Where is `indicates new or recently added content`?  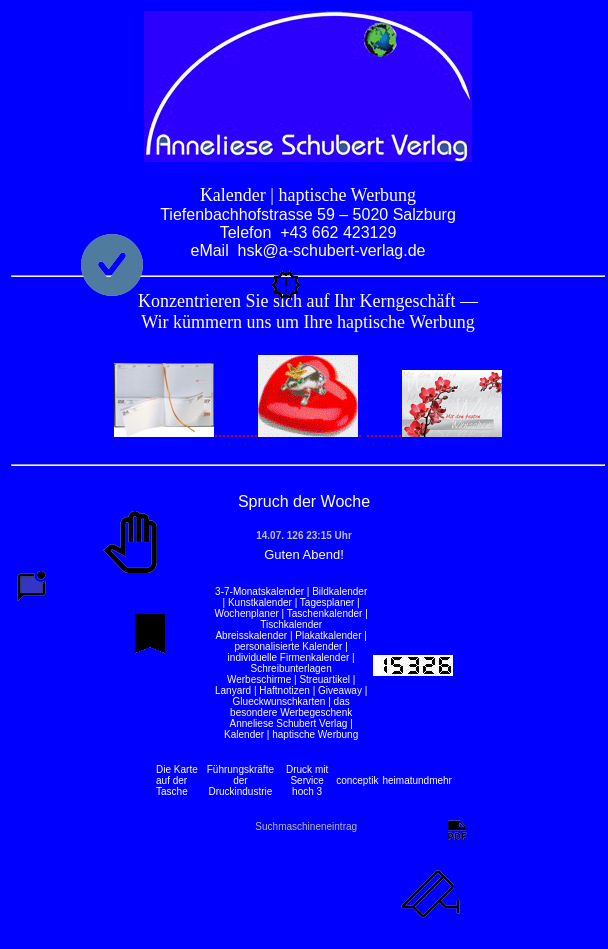 indicates new or recently added content is located at coordinates (286, 285).